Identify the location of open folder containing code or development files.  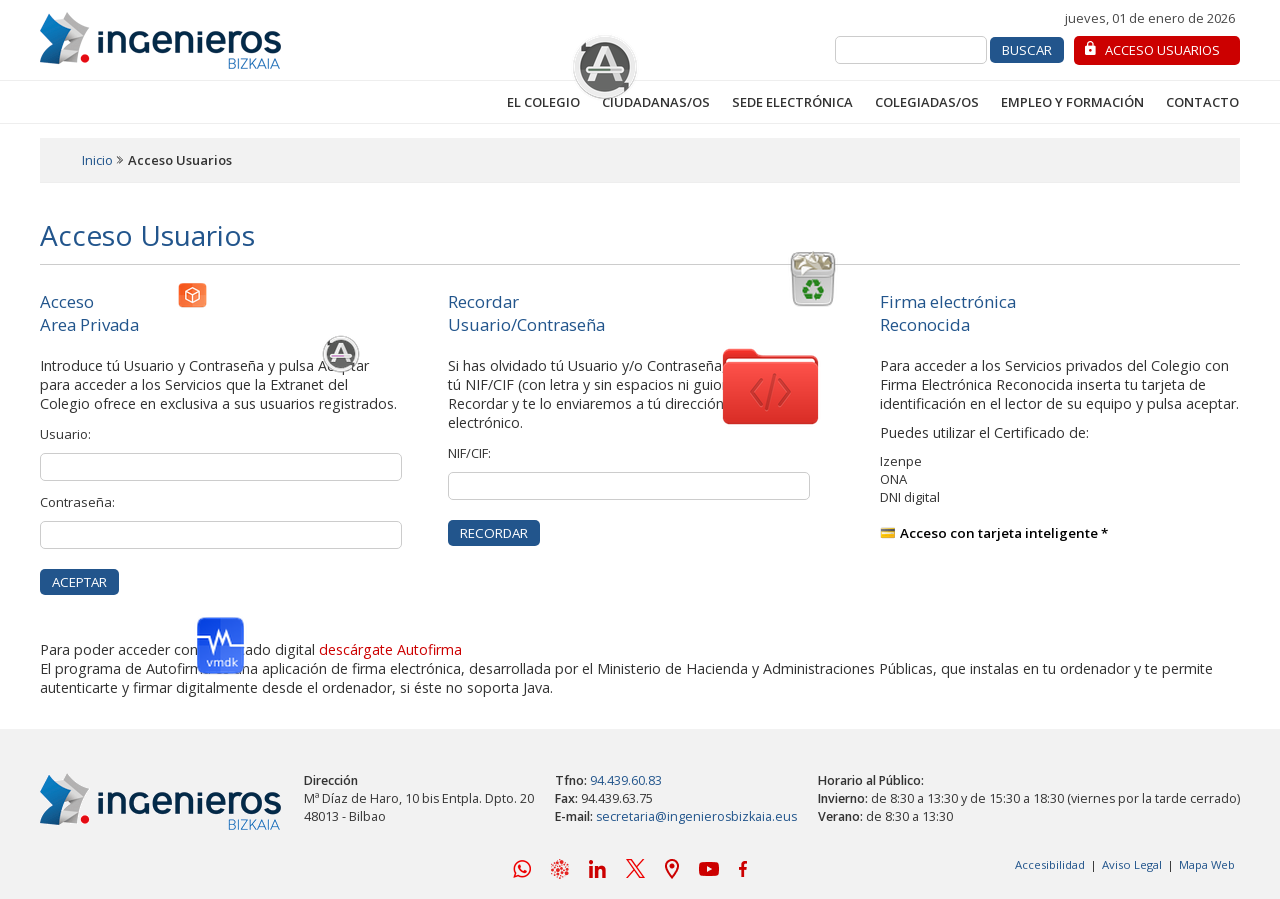
(770, 386).